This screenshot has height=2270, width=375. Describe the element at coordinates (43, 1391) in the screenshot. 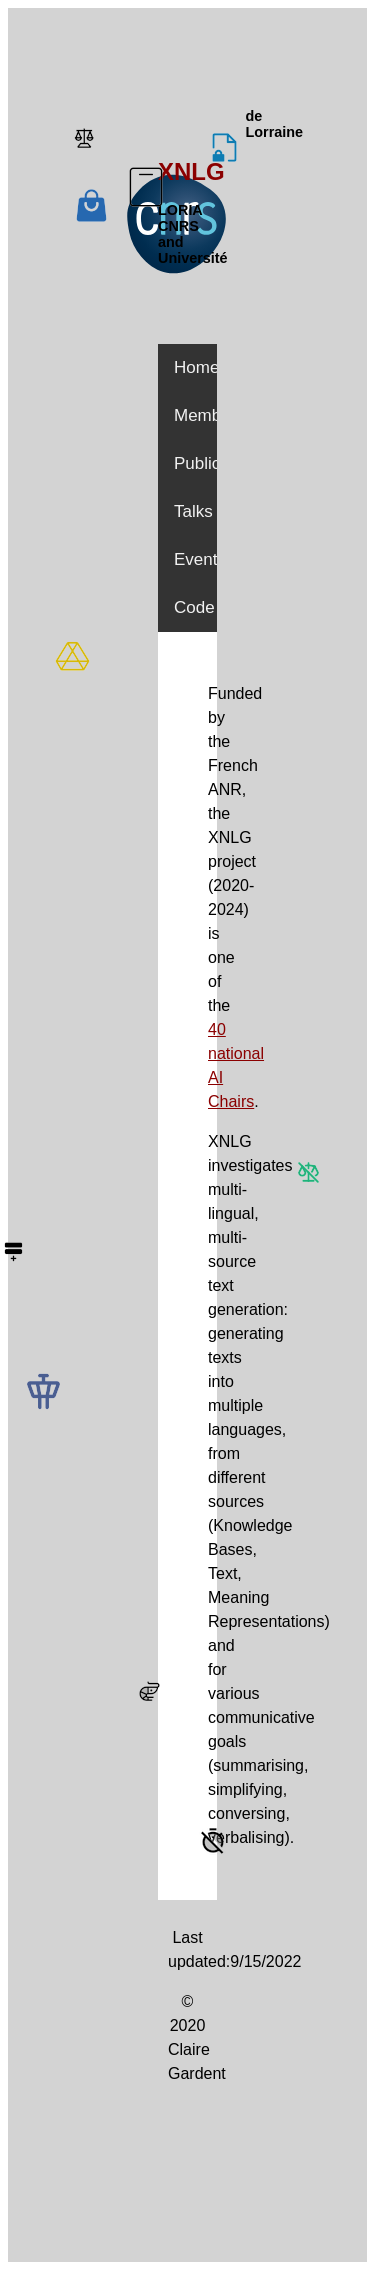

I see `access air traffic control features` at that location.